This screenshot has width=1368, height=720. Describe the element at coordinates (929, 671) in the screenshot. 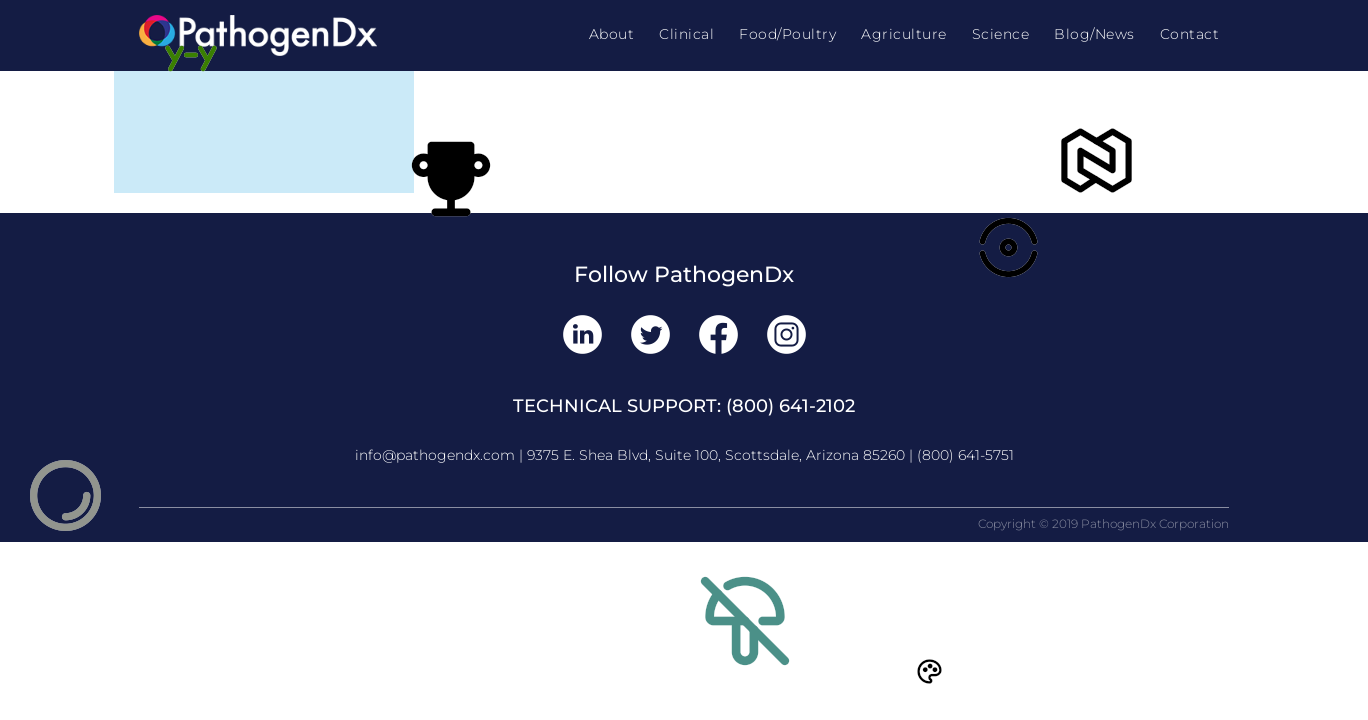

I see `customize theme or color settings` at that location.